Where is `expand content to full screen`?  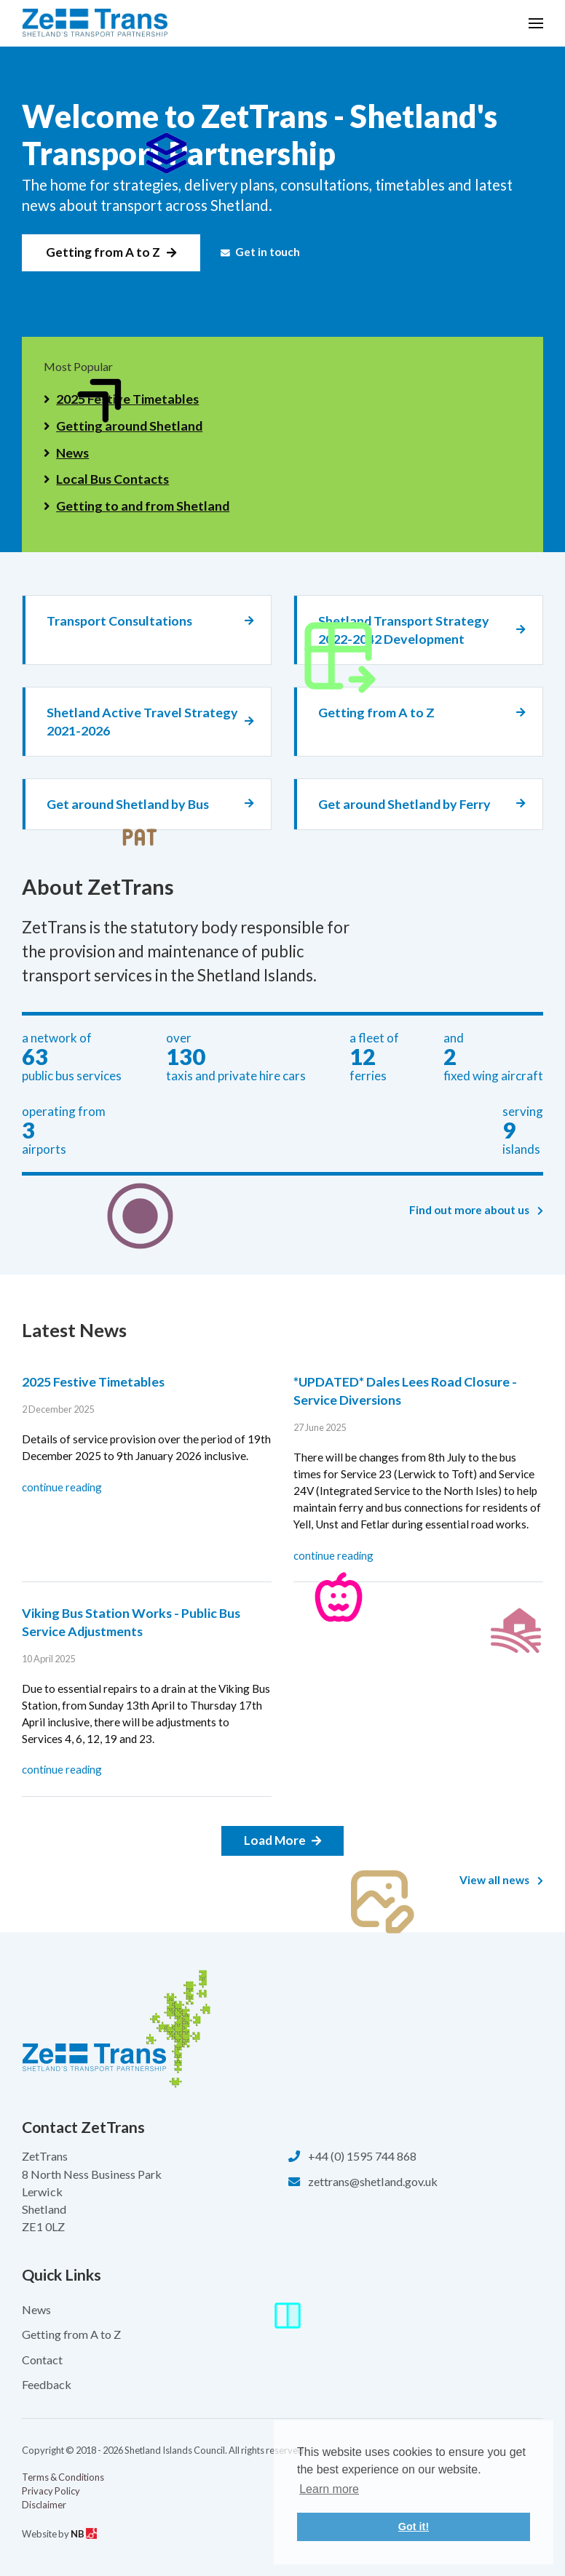
expand content to full screen is located at coordinates (102, 397).